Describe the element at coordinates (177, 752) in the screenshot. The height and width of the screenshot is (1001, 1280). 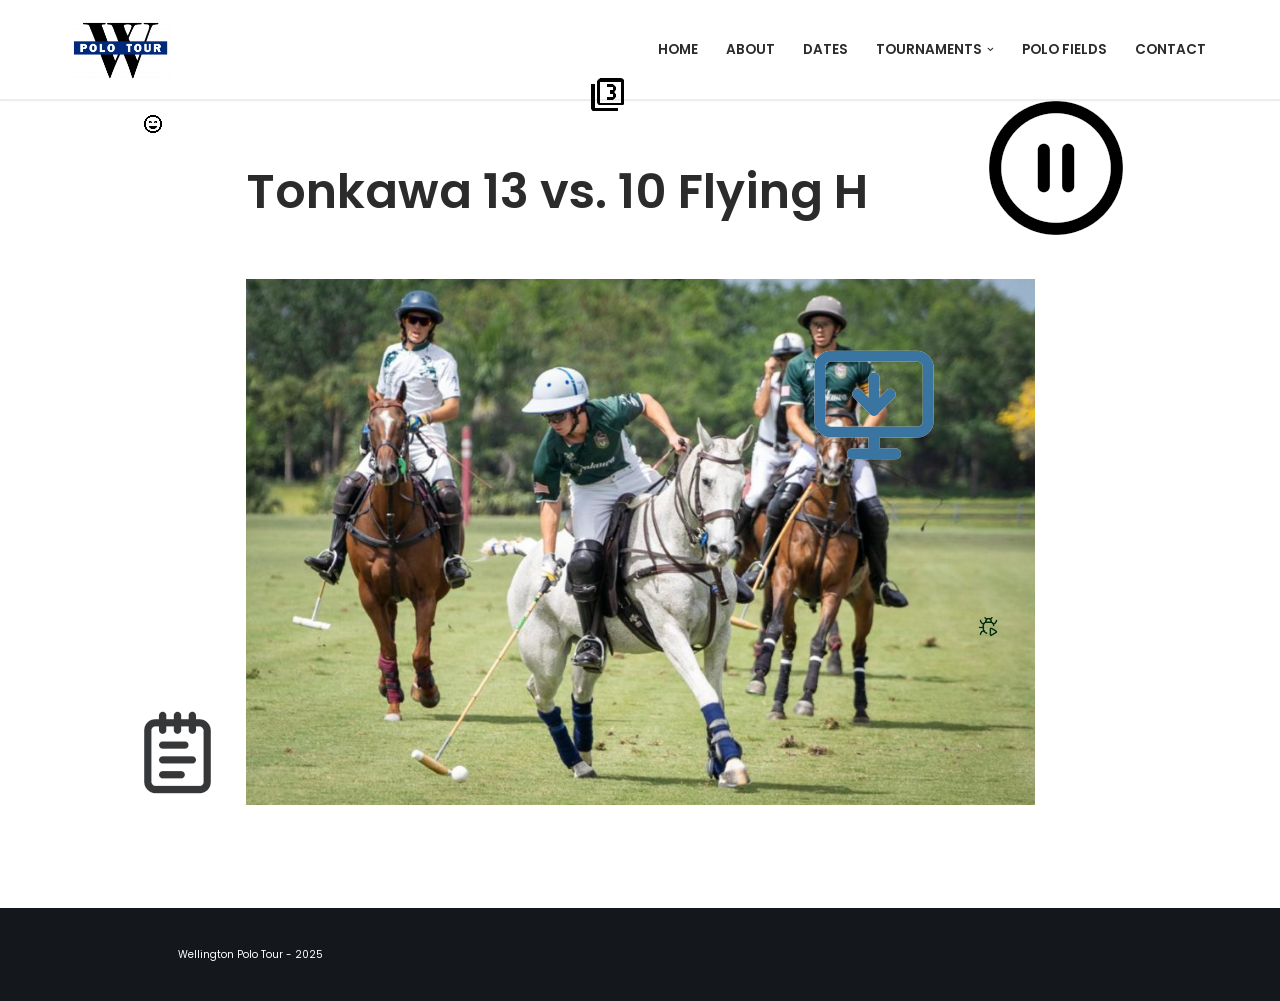
I see `view or edit notes` at that location.